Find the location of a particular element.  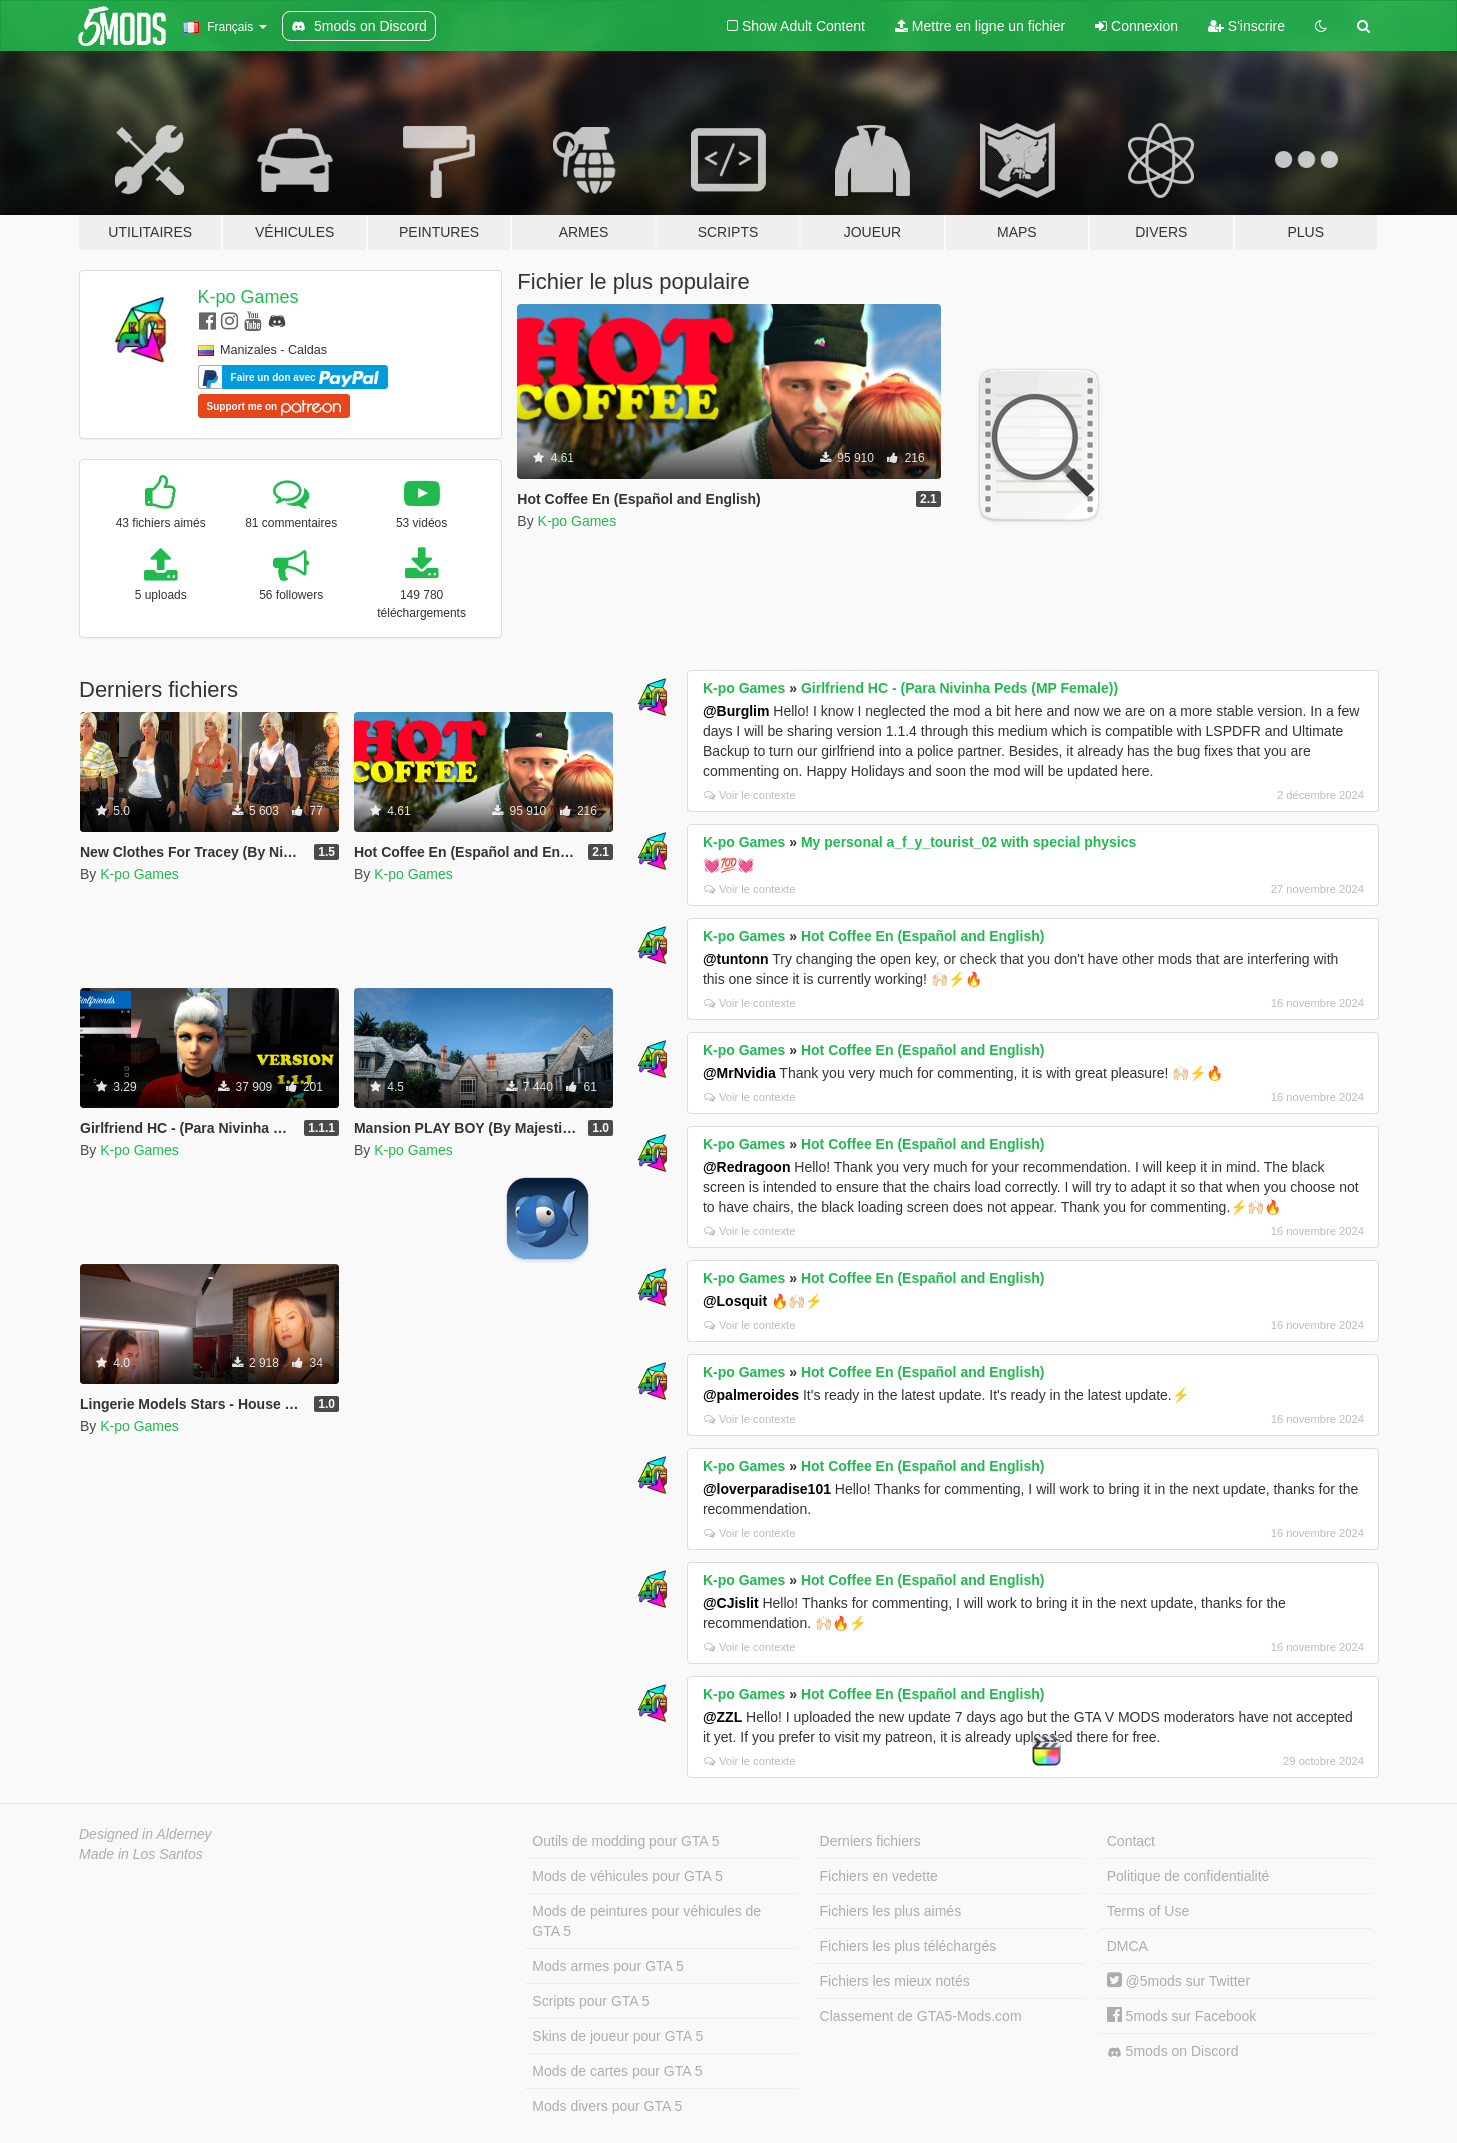

open the log viewer application is located at coordinates (1039, 445).